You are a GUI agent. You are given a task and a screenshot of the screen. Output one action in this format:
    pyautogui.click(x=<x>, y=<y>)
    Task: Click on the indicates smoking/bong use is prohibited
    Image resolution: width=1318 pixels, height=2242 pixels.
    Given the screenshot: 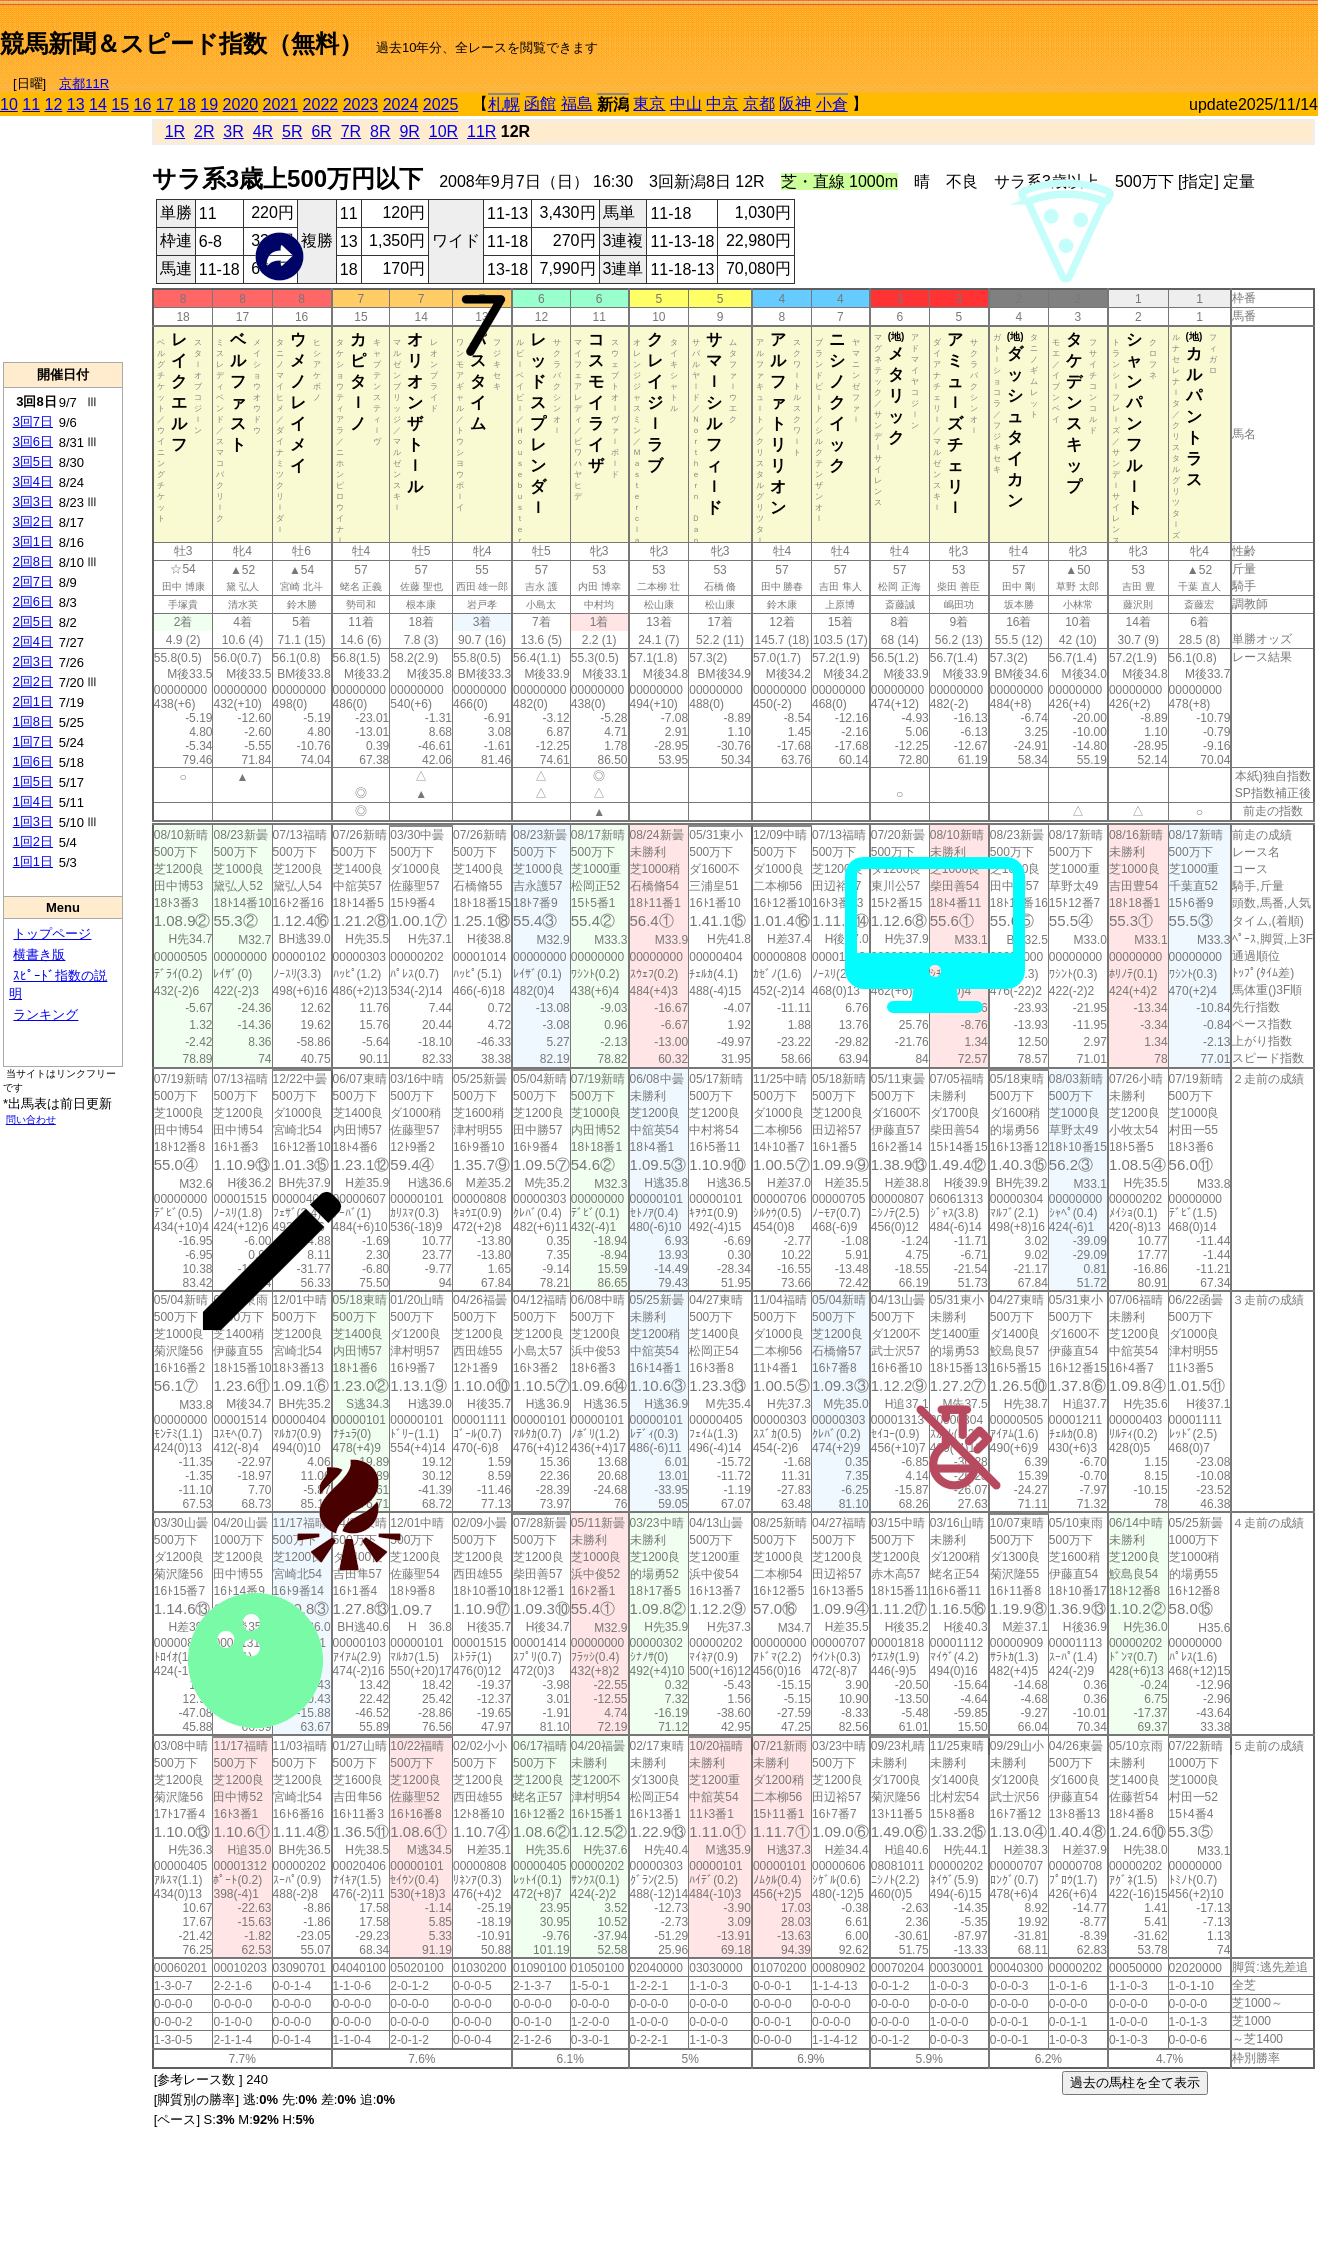 What is the action you would take?
    pyautogui.click(x=958, y=1447)
    